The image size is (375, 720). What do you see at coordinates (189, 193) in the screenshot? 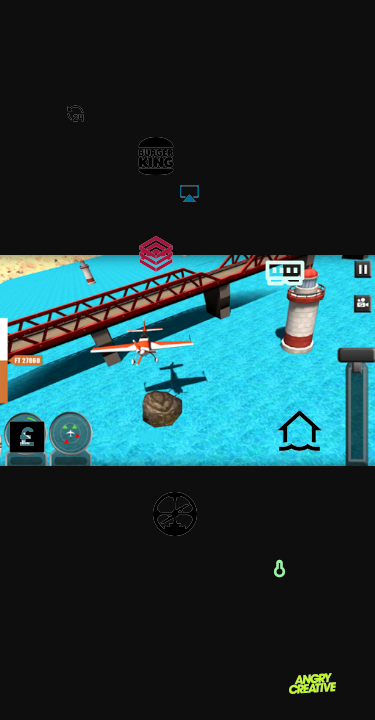
I see `stream video content to an Apple TV or compatible device` at bounding box center [189, 193].